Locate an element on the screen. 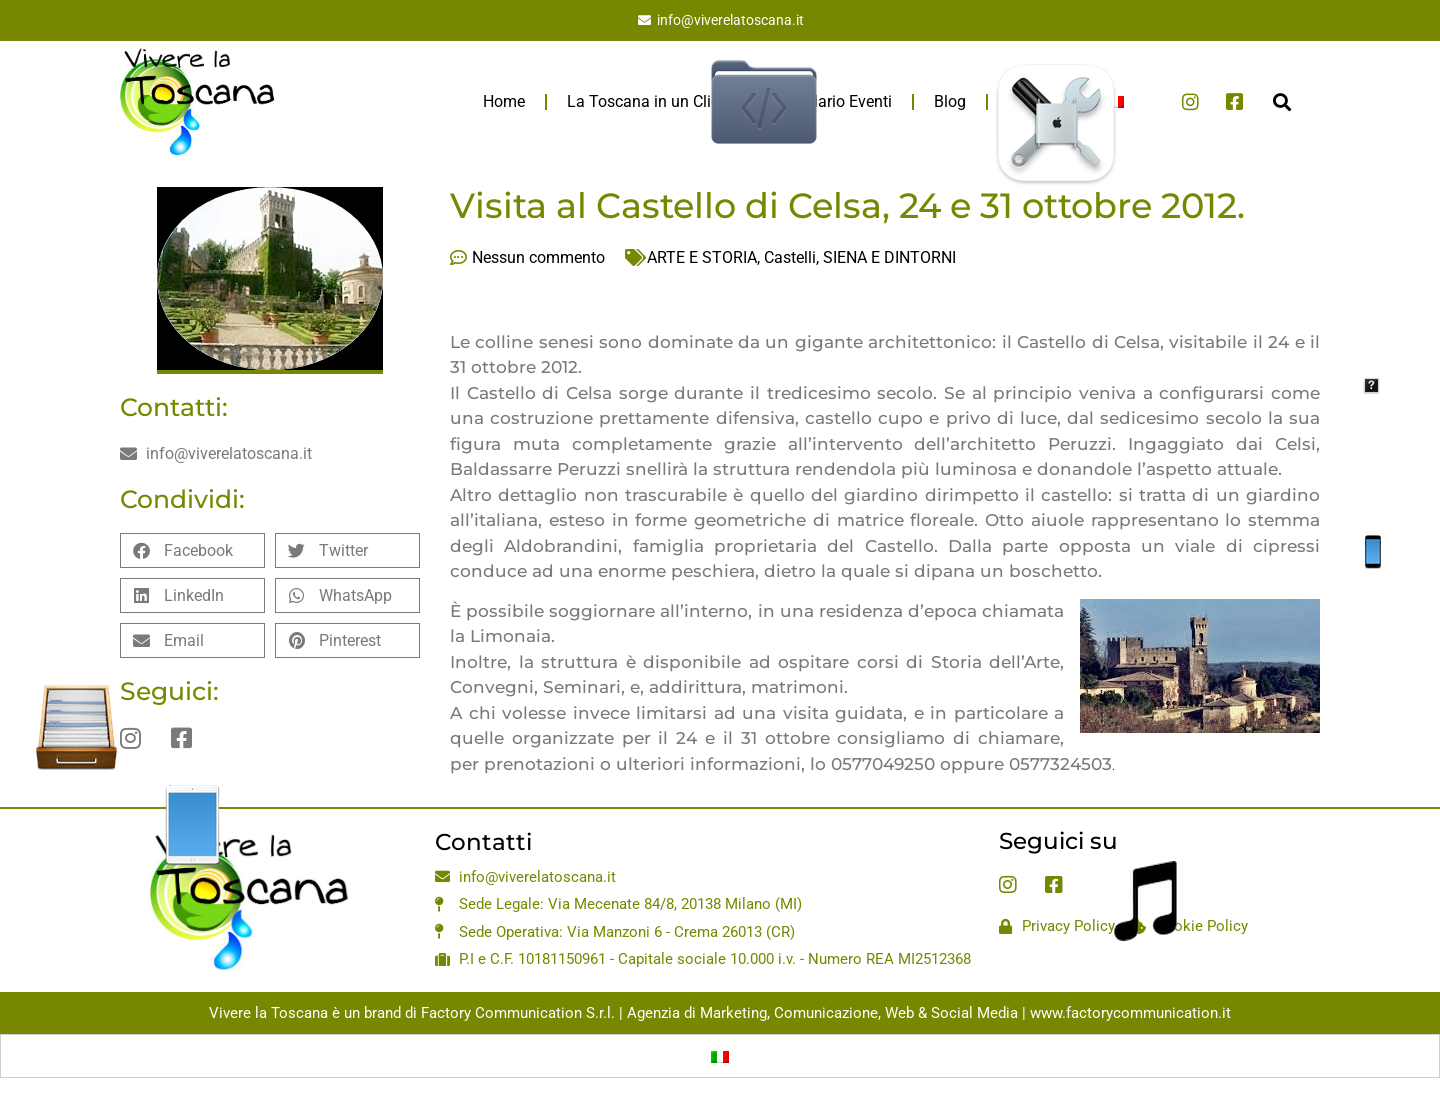  indicates missing or unavailable media file is located at coordinates (1371, 385).